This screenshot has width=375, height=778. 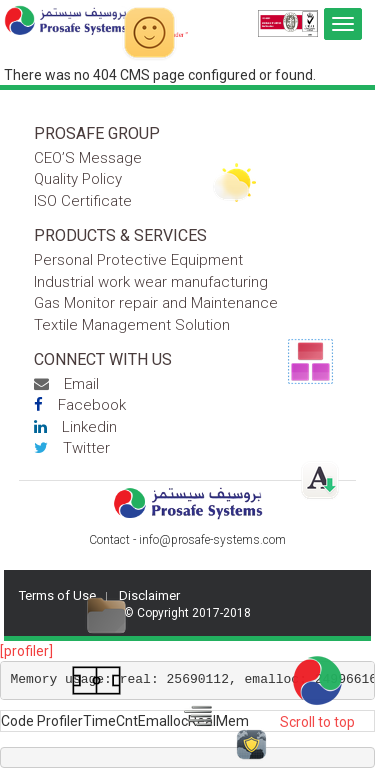 What do you see at coordinates (310, 361) in the screenshot?
I see `select all items in the current view` at bounding box center [310, 361].